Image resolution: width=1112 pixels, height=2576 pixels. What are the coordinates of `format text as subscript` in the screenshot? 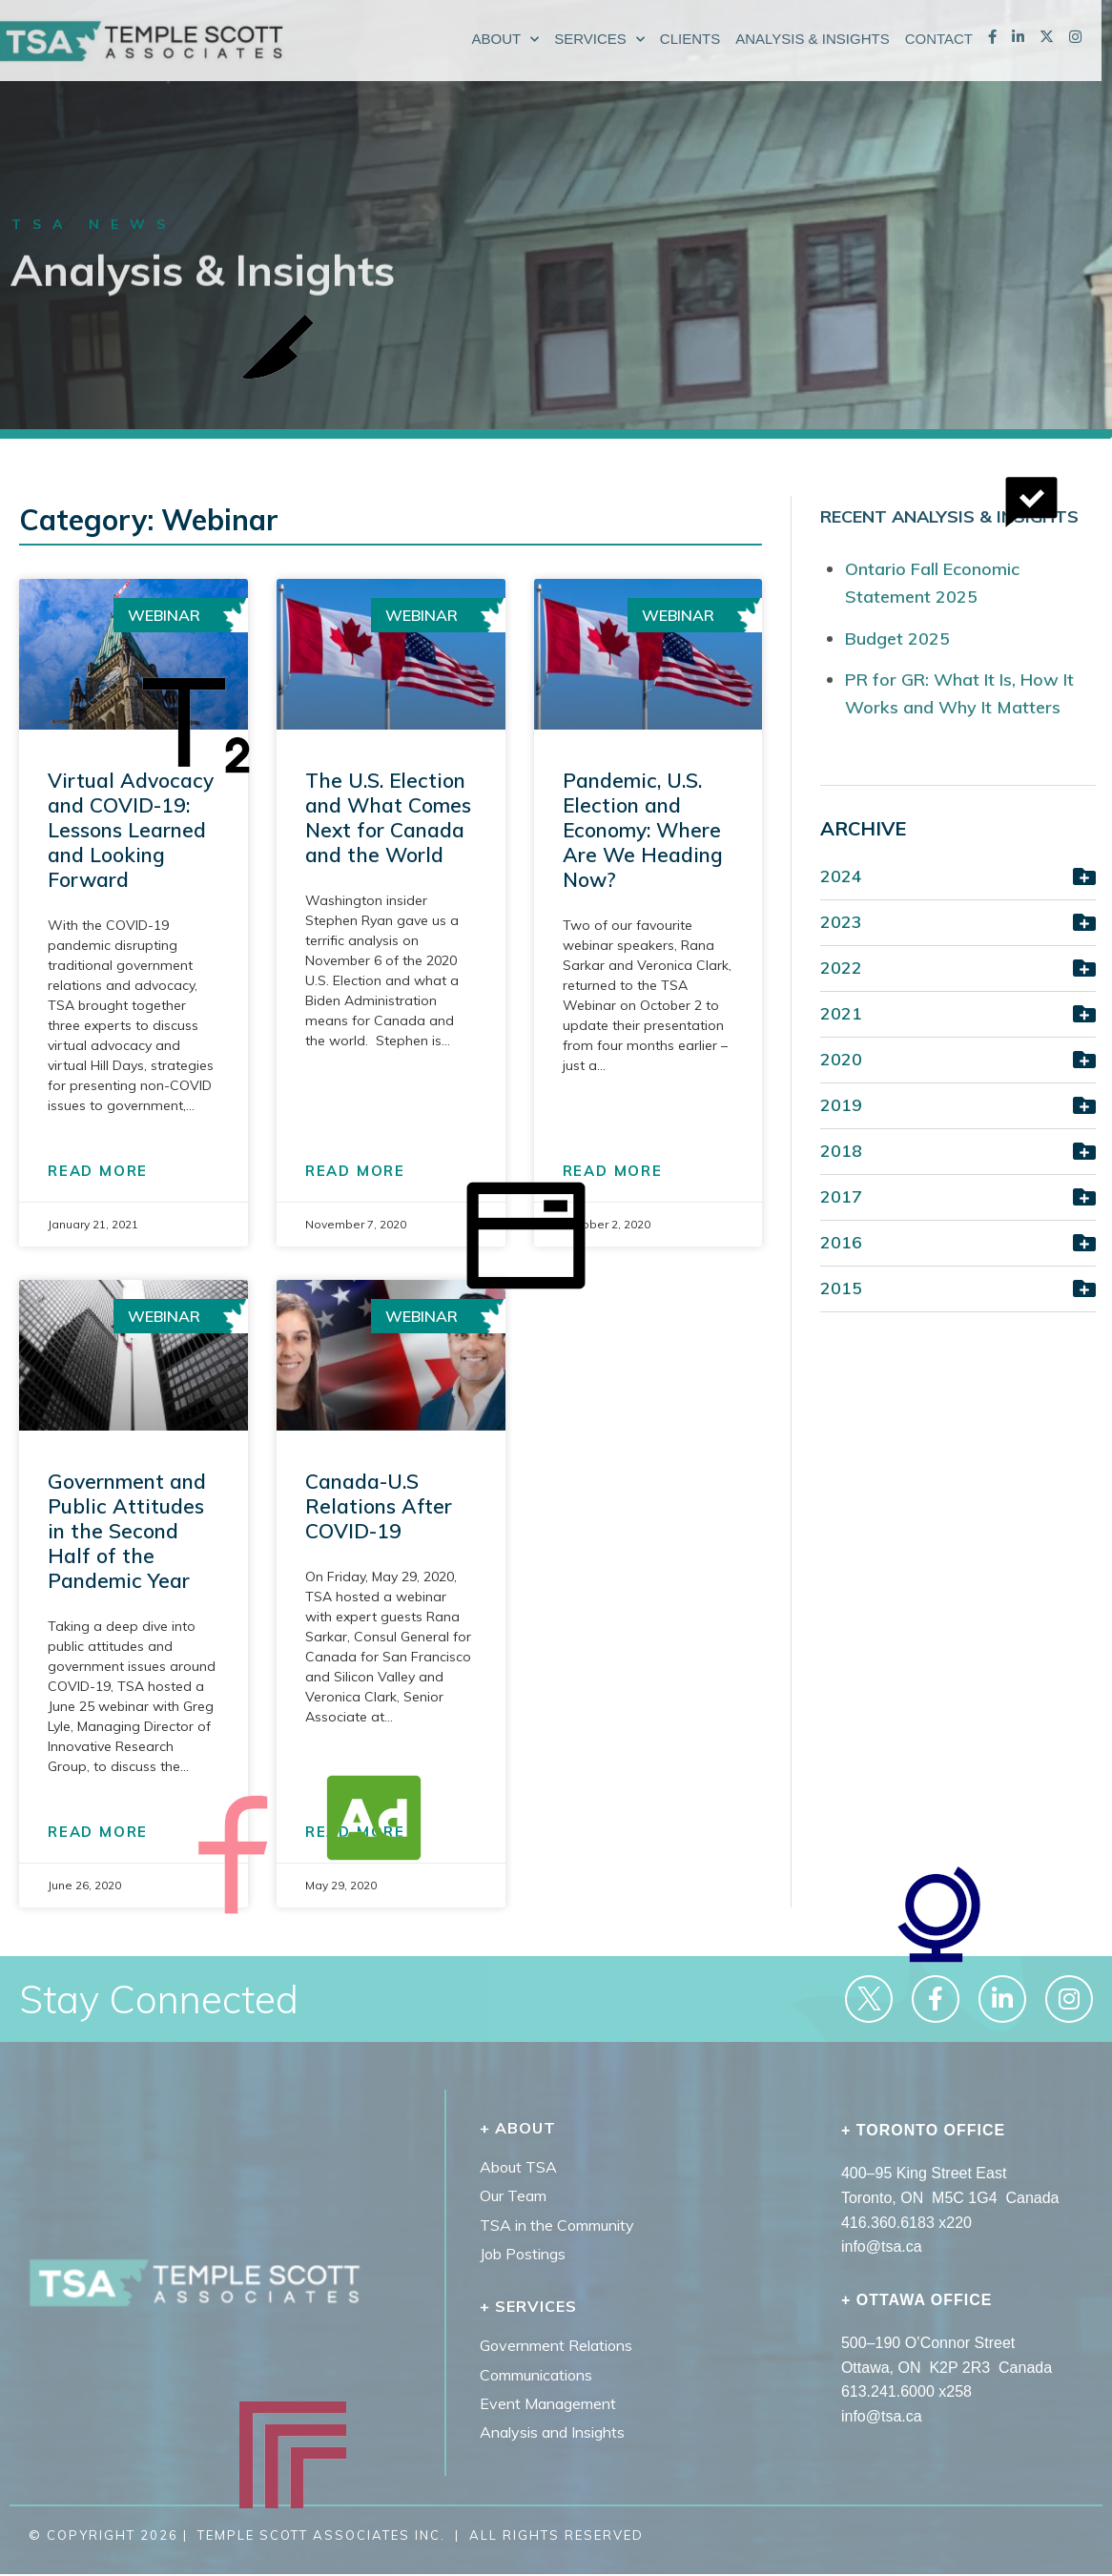 It's located at (196, 725).